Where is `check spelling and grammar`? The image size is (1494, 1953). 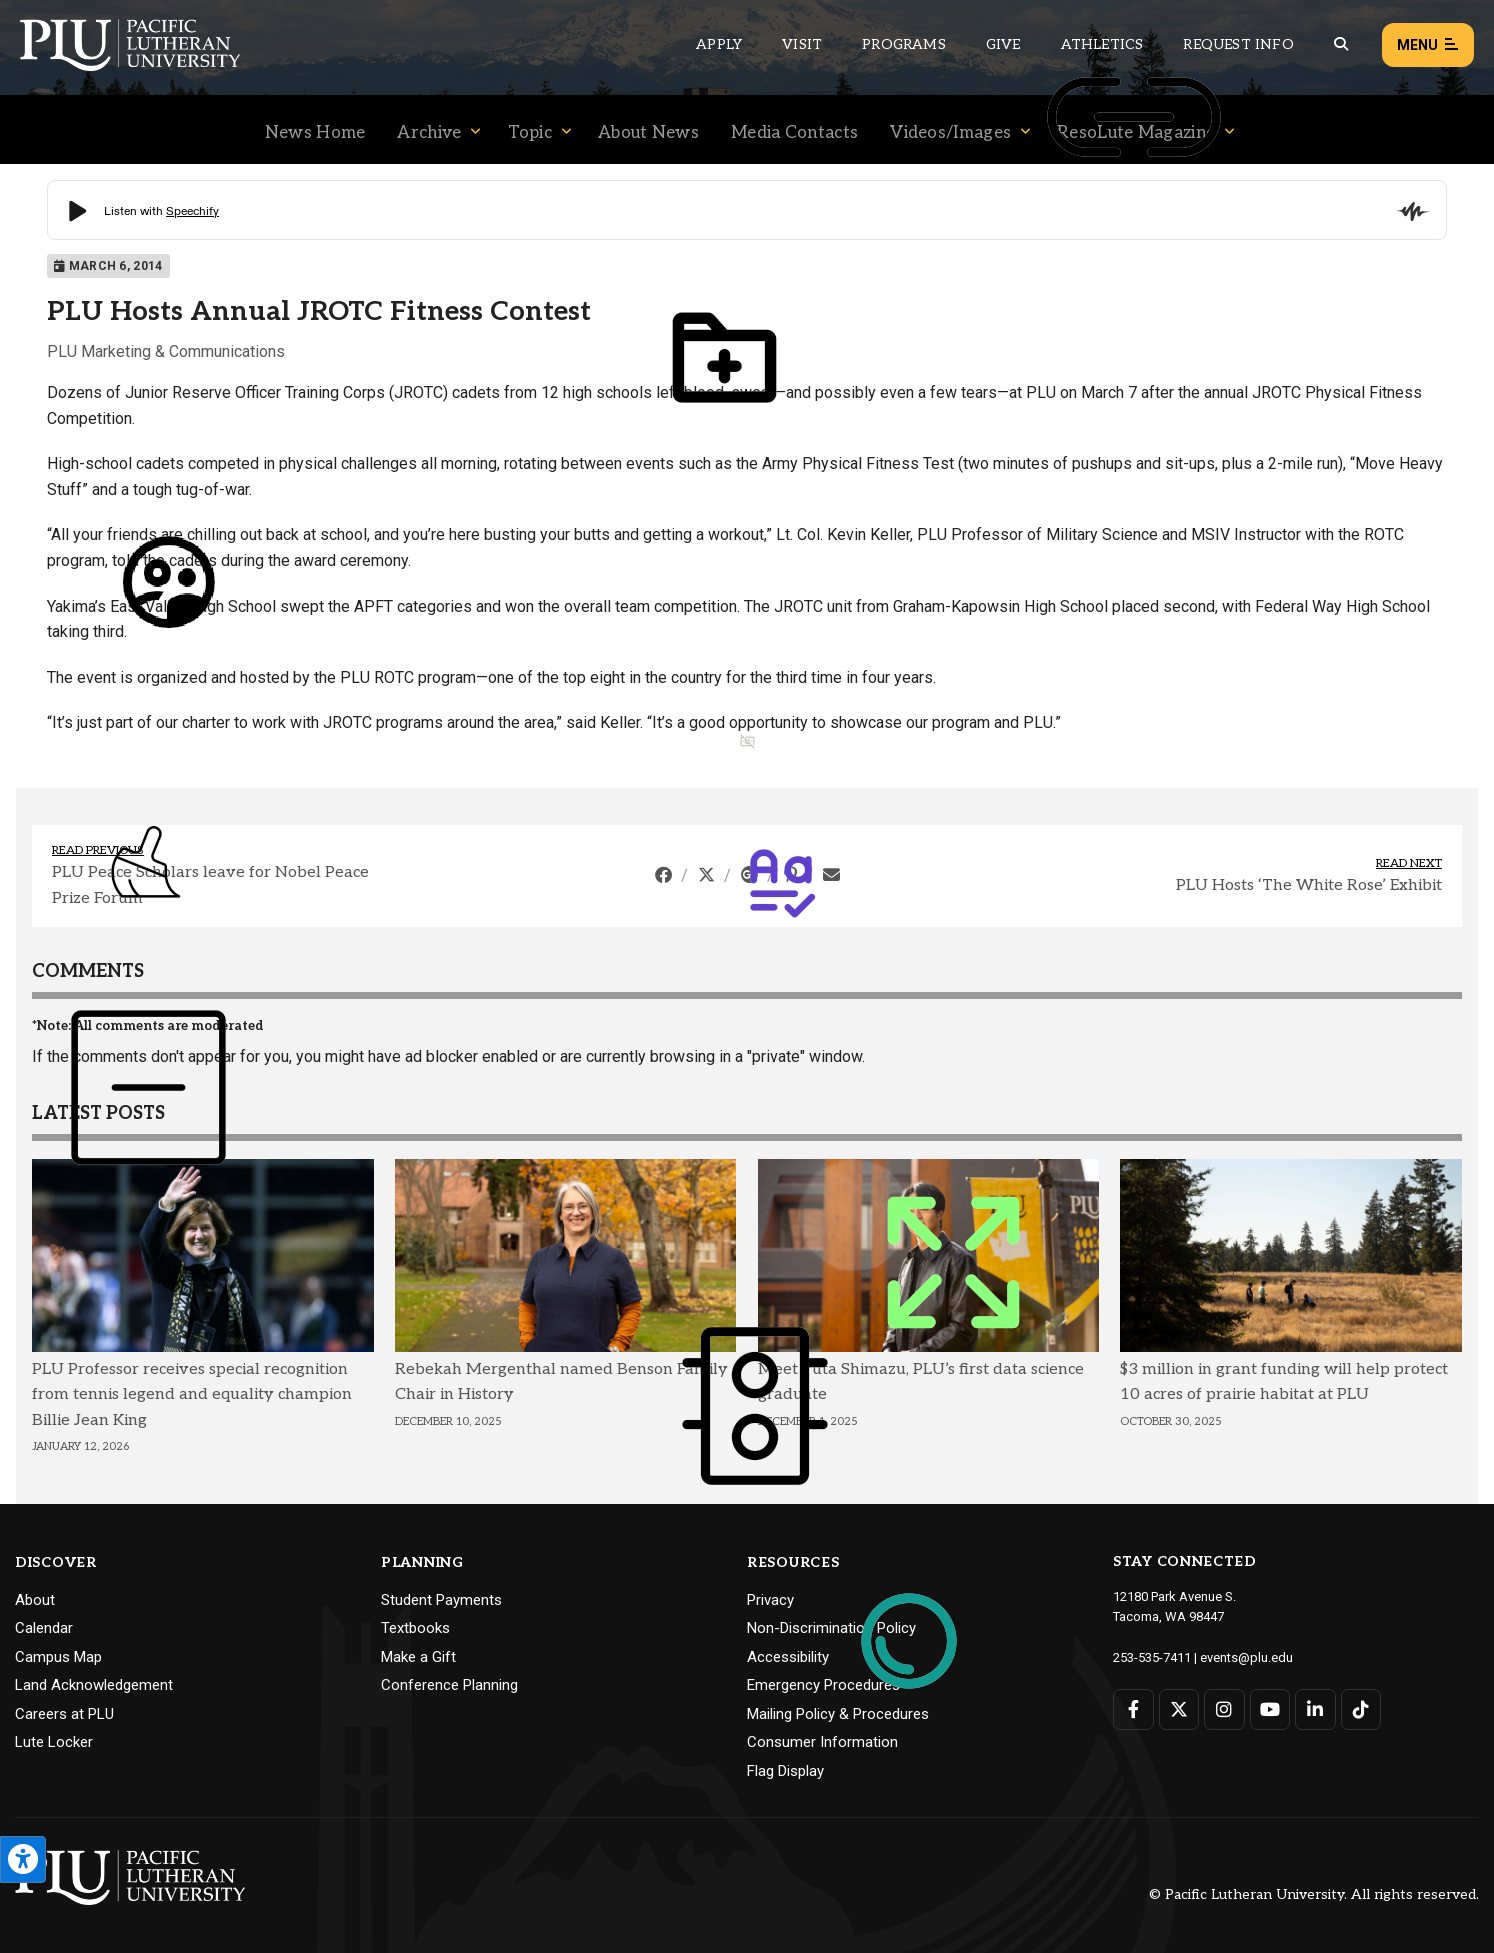
check spelling and grammar is located at coordinates (781, 880).